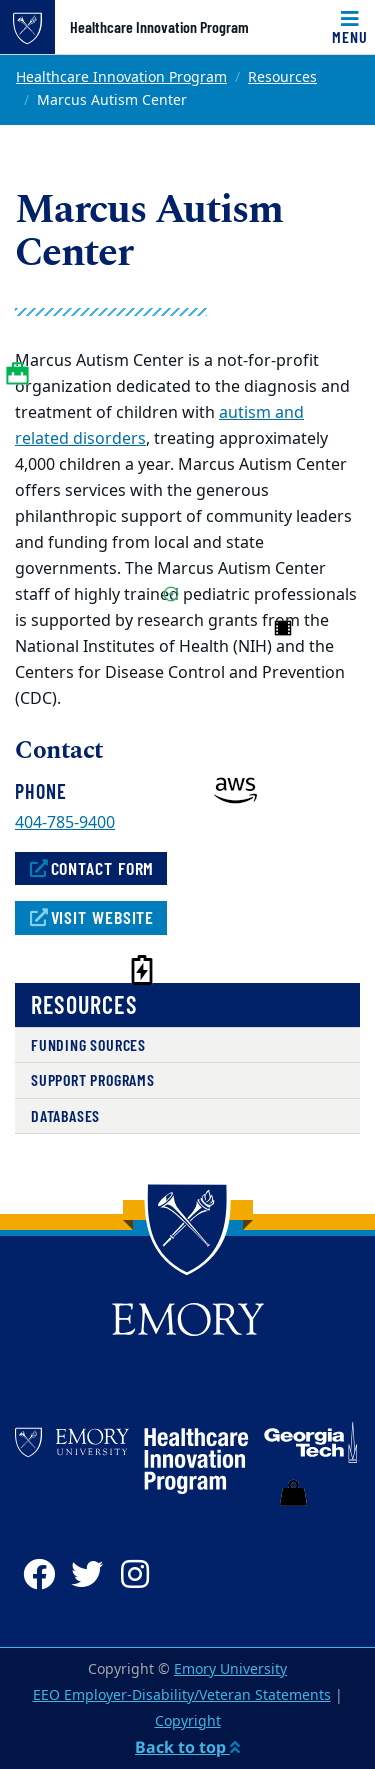 This screenshot has width=375, height=1769. What do you see at coordinates (283, 628) in the screenshot?
I see `access video or film content` at bounding box center [283, 628].